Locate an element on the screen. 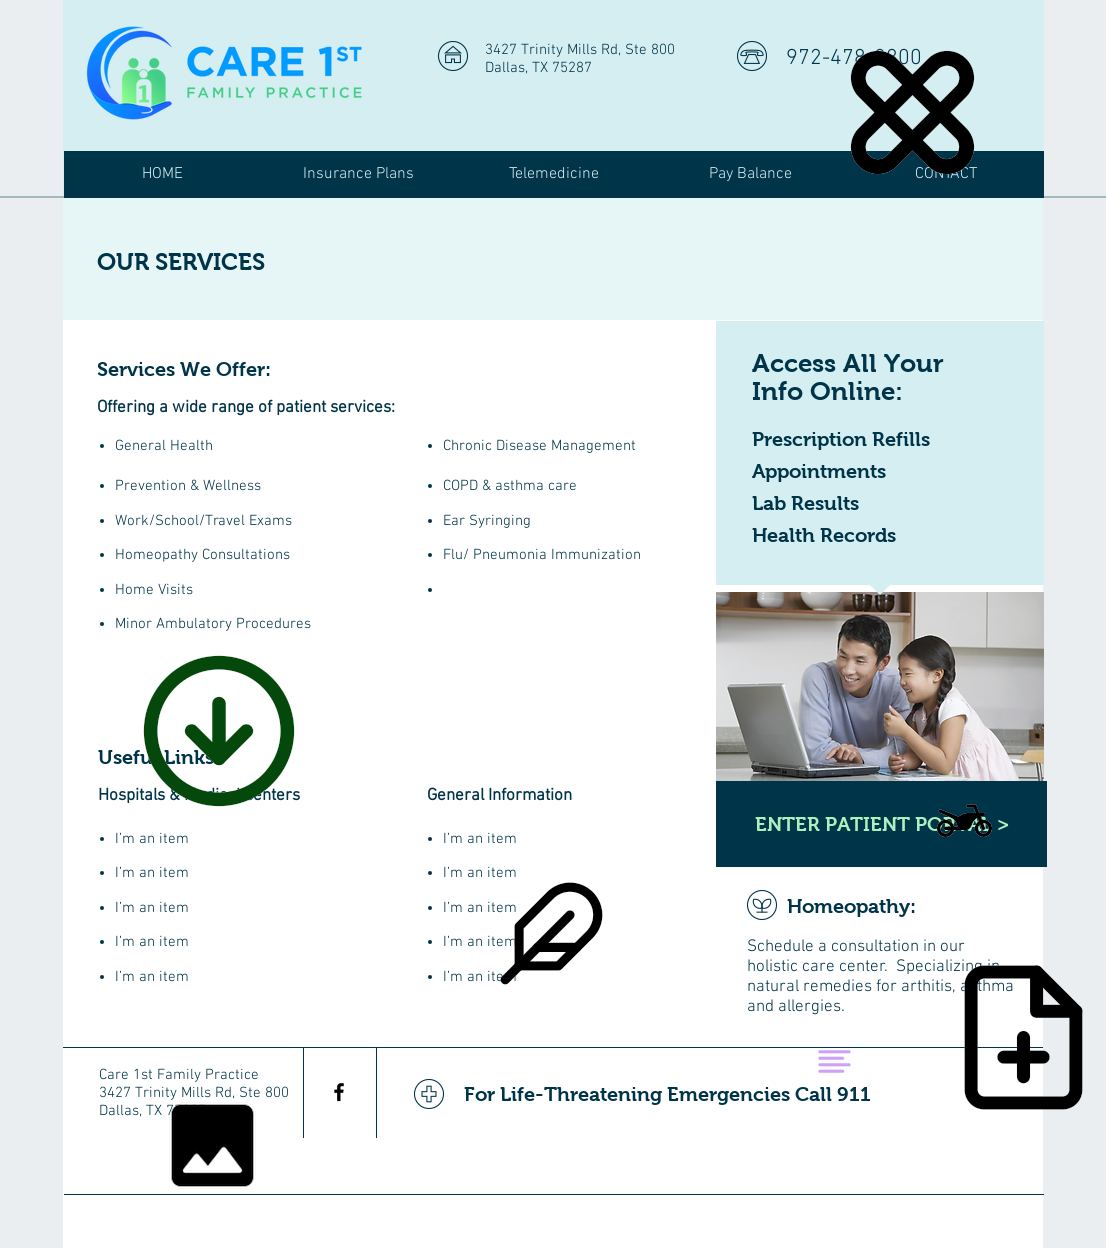 This screenshot has height=1248, width=1106. compose a new message or note is located at coordinates (551, 933).